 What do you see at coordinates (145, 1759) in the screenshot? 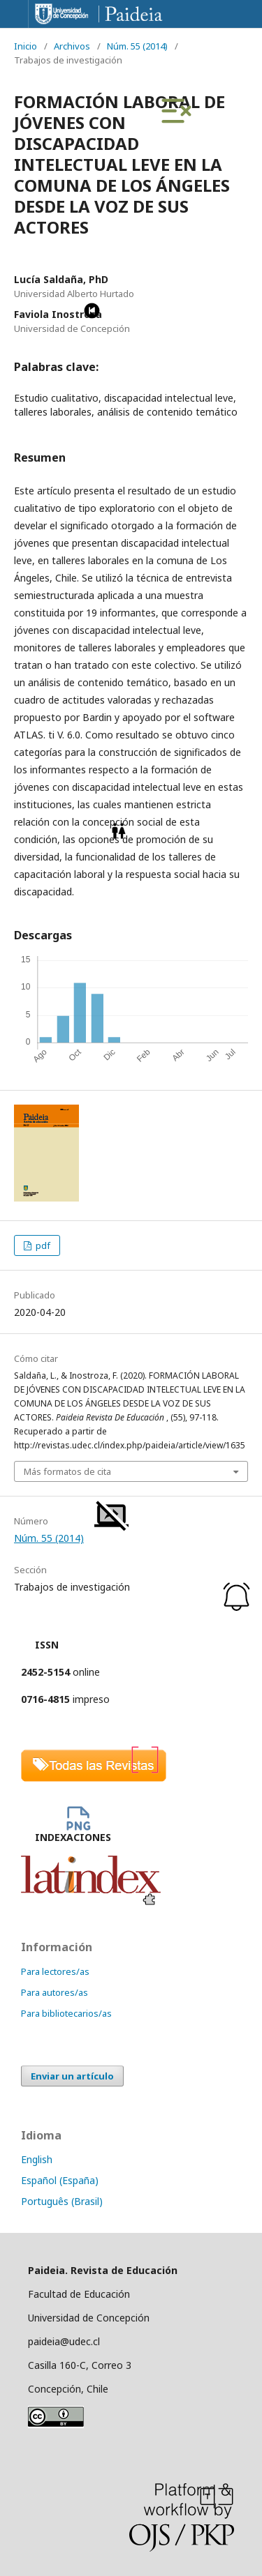
I see `insert code or text block` at bounding box center [145, 1759].